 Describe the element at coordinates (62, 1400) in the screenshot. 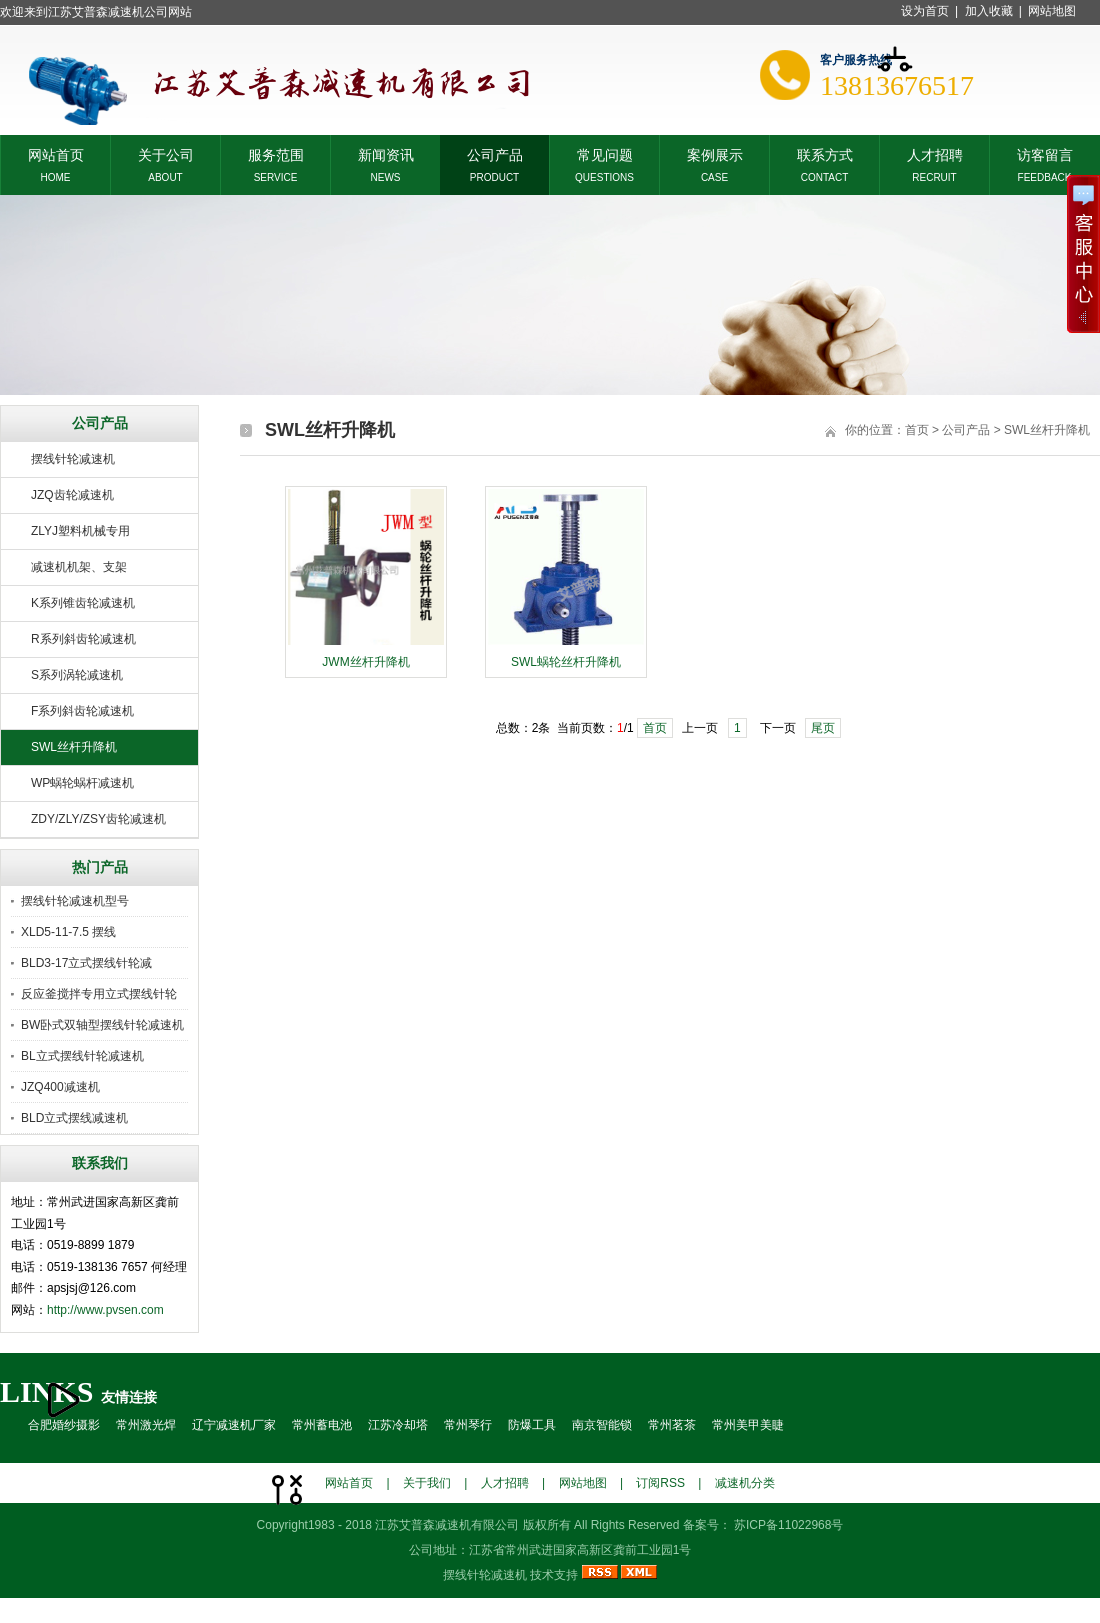

I see `play media or start playback` at that location.